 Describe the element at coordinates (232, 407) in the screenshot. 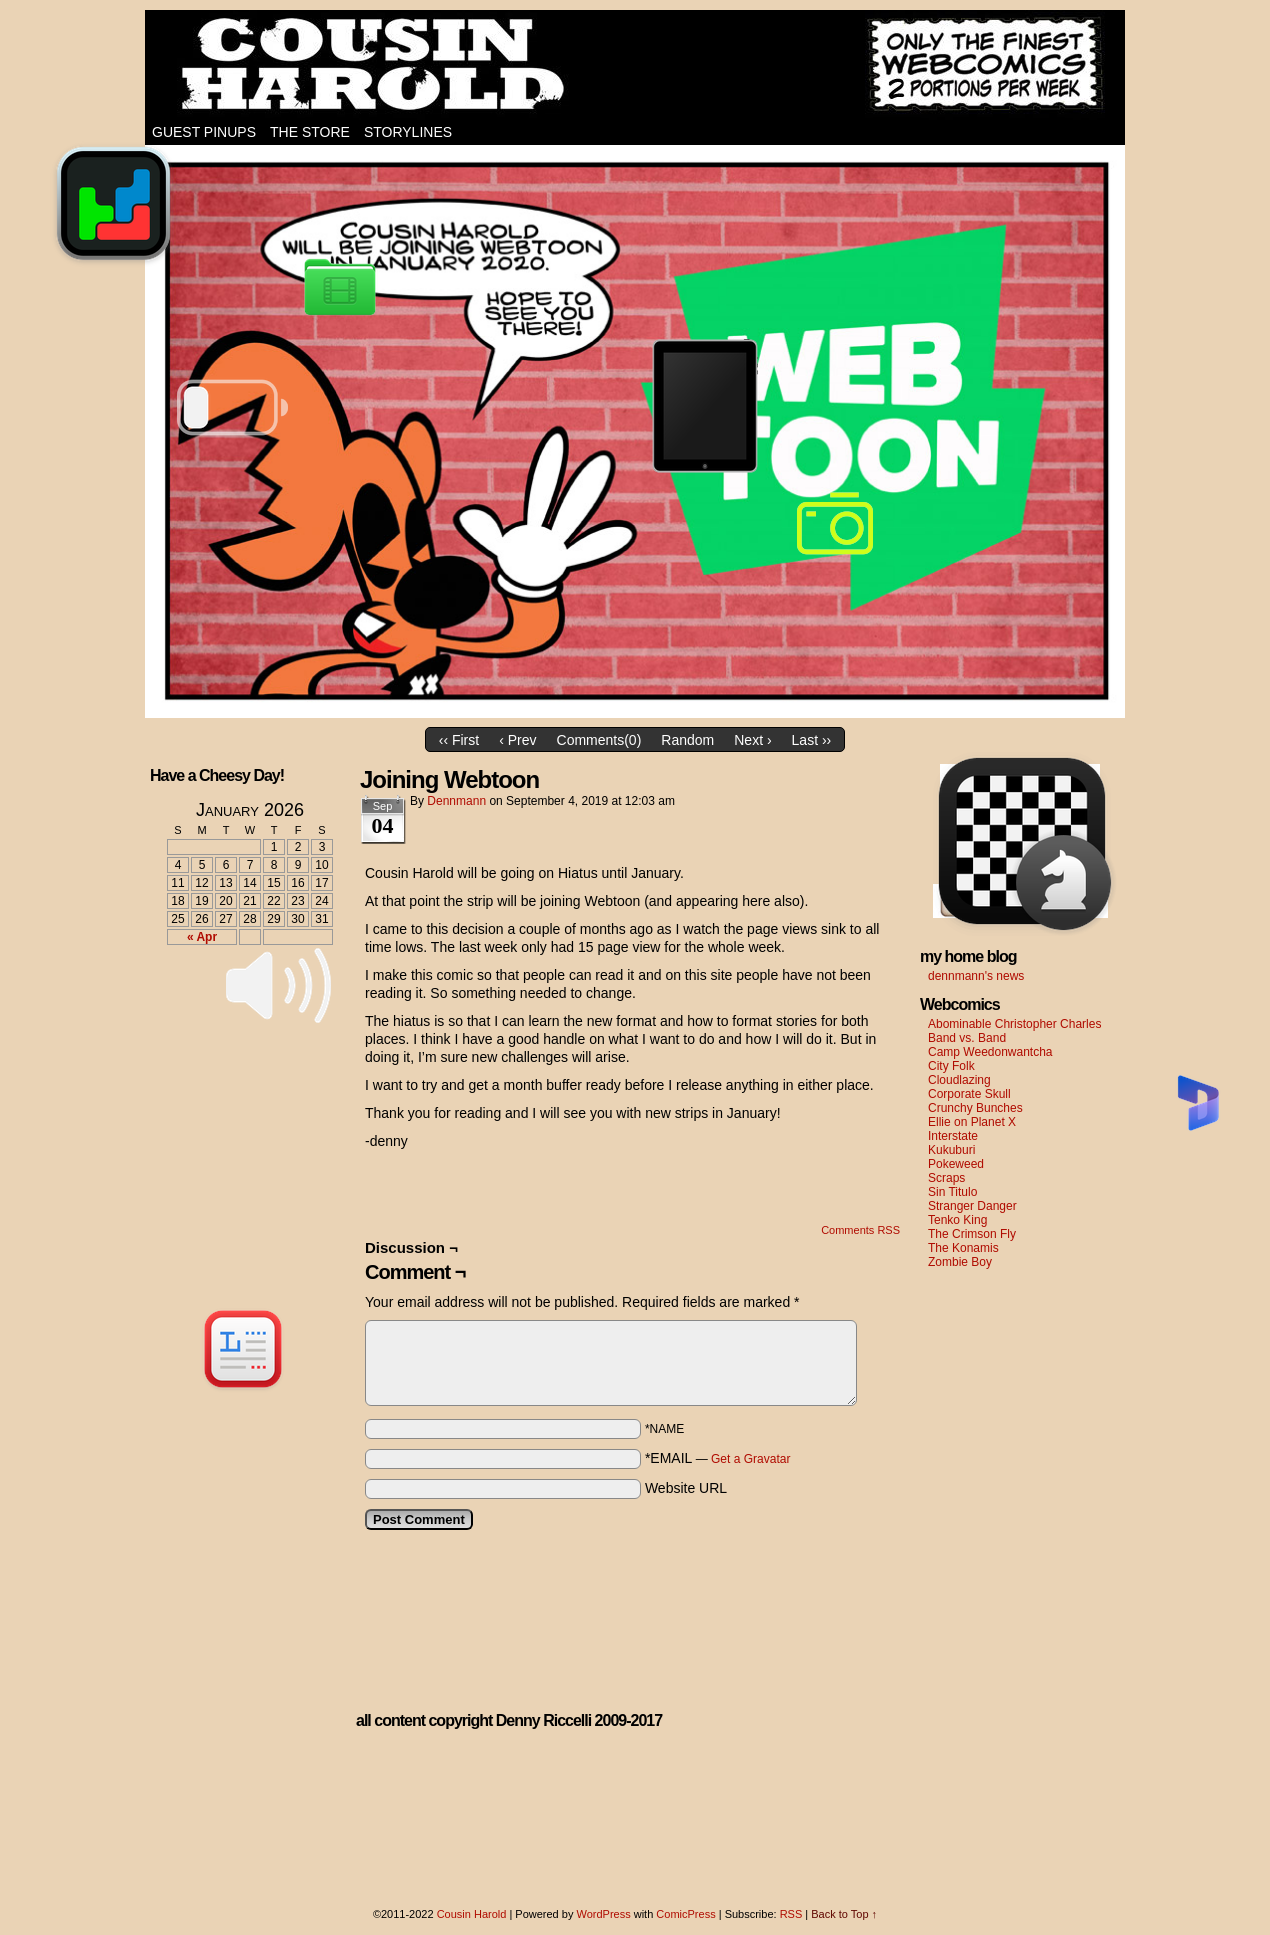

I see `indicates battery is at 20% charge` at that location.